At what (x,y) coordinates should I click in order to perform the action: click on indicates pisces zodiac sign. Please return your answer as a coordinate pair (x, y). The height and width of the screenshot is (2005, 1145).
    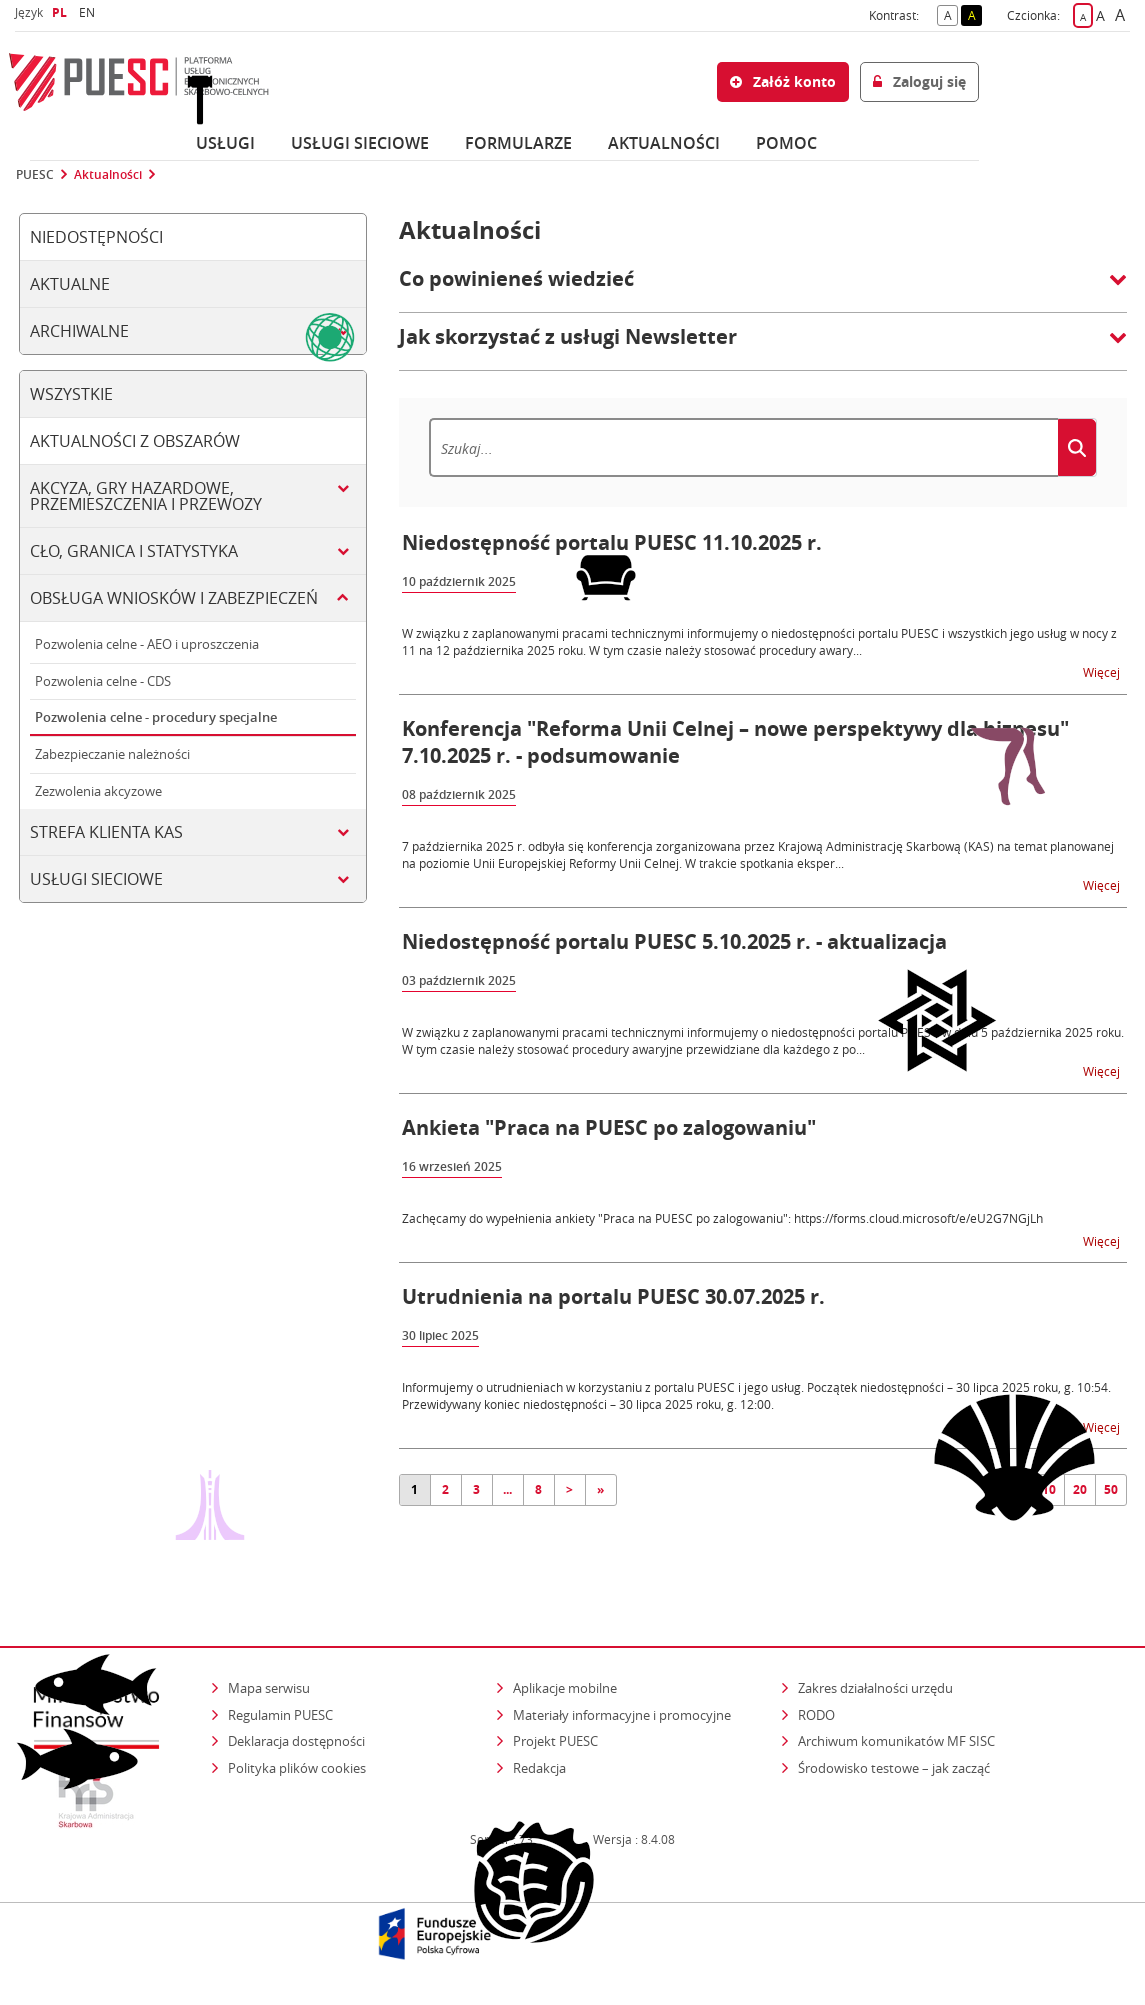
    Looking at the image, I should click on (86, 1719).